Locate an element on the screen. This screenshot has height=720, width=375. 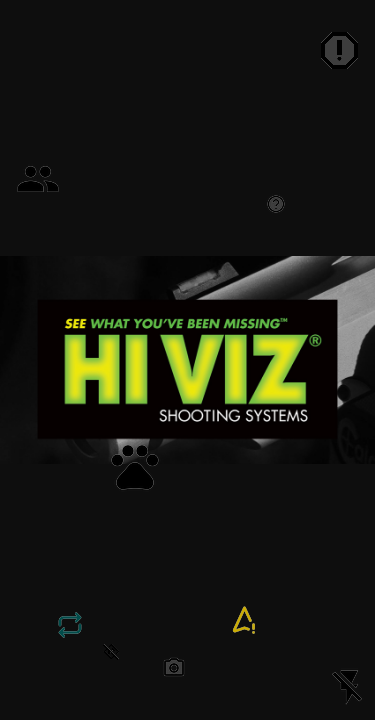
enable repeat mode for playback is located at coordinates (70, 625).